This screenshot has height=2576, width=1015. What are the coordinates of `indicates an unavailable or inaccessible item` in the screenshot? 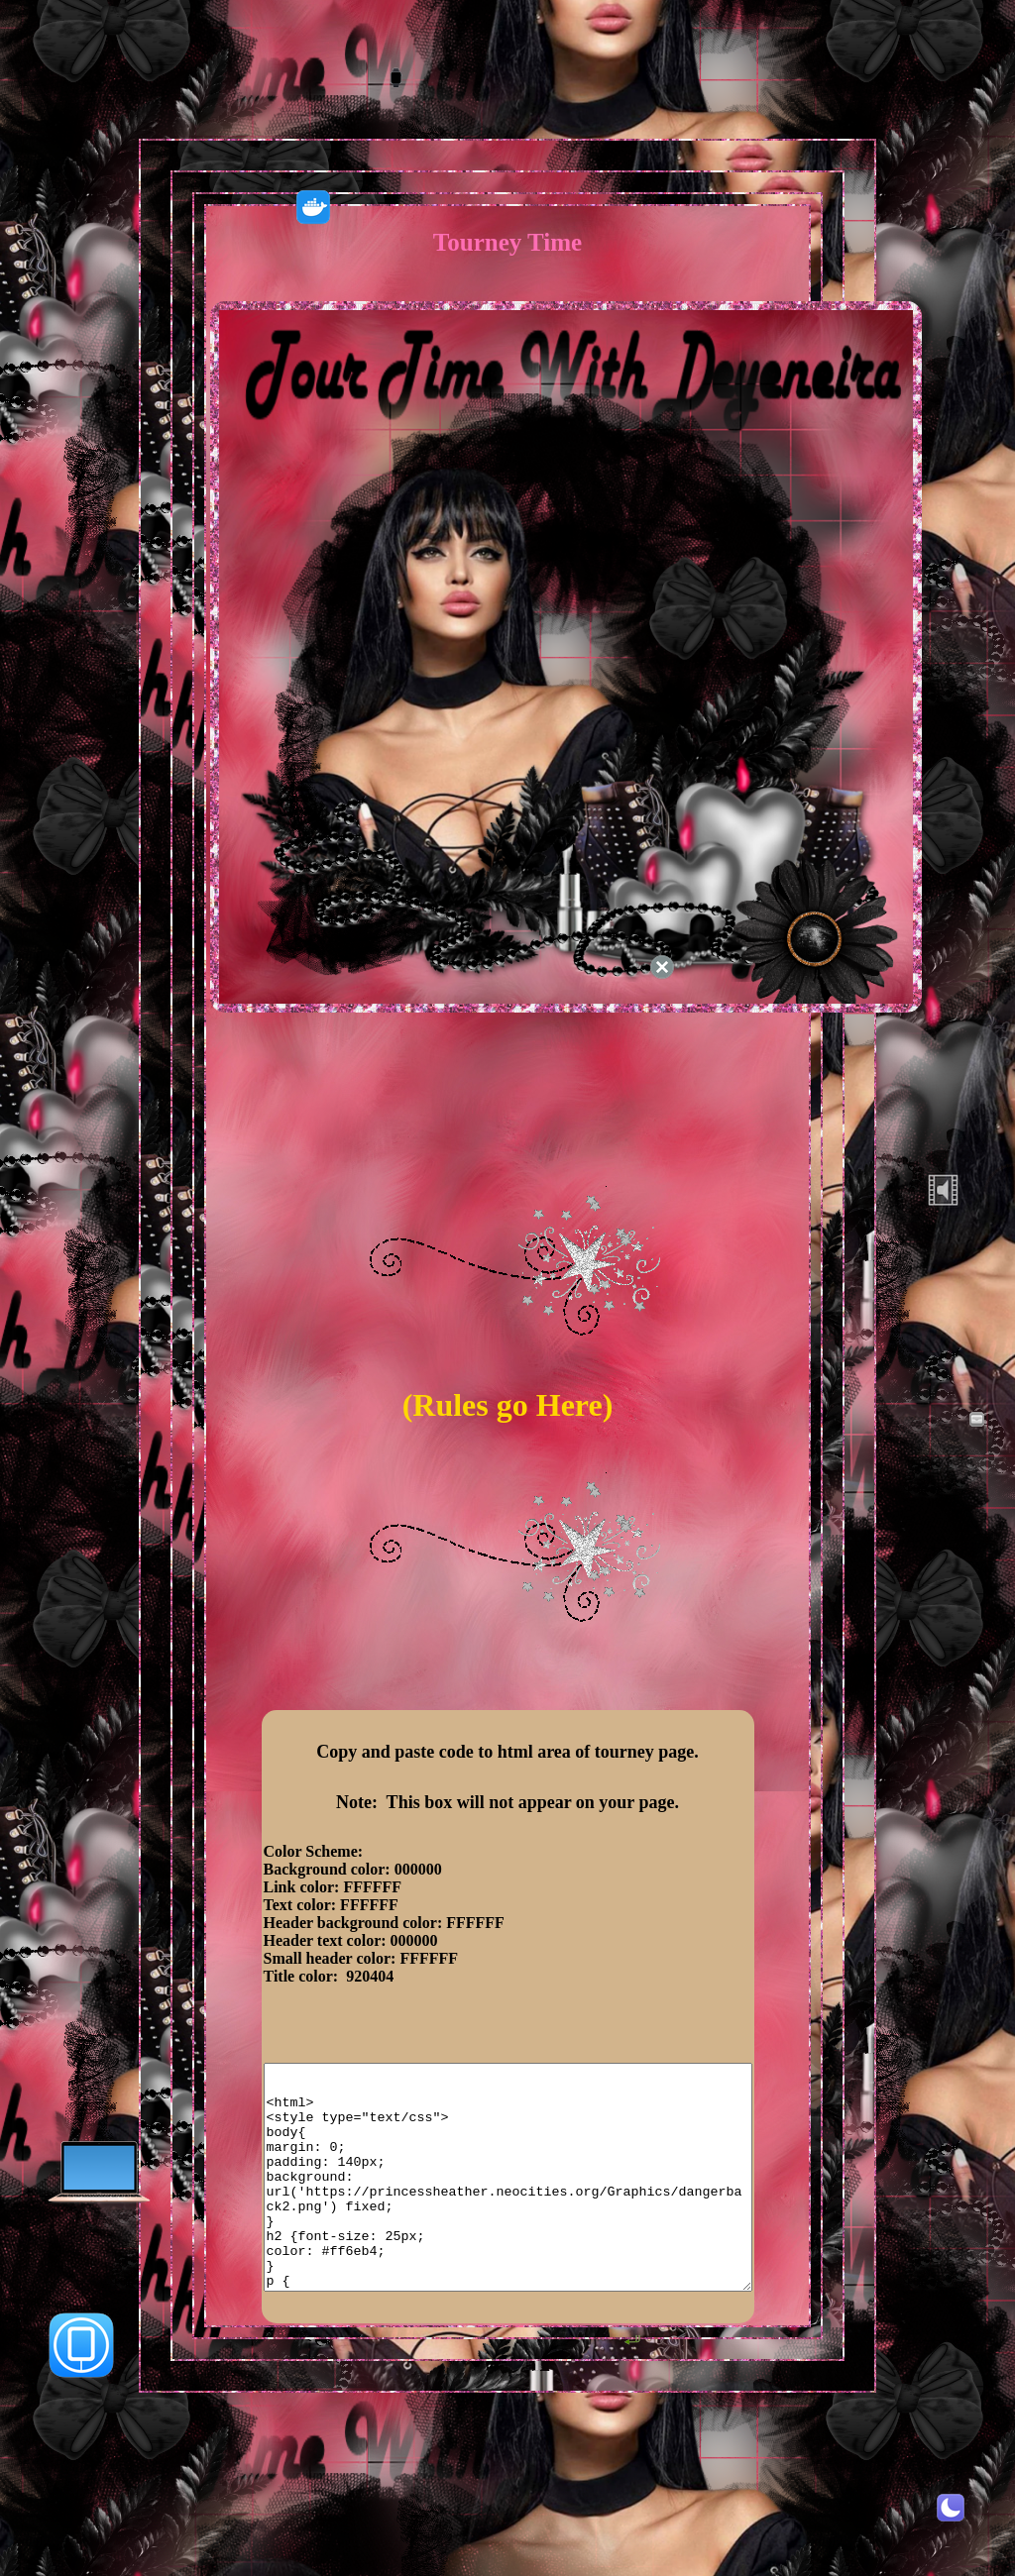 It's located at (662, 967).